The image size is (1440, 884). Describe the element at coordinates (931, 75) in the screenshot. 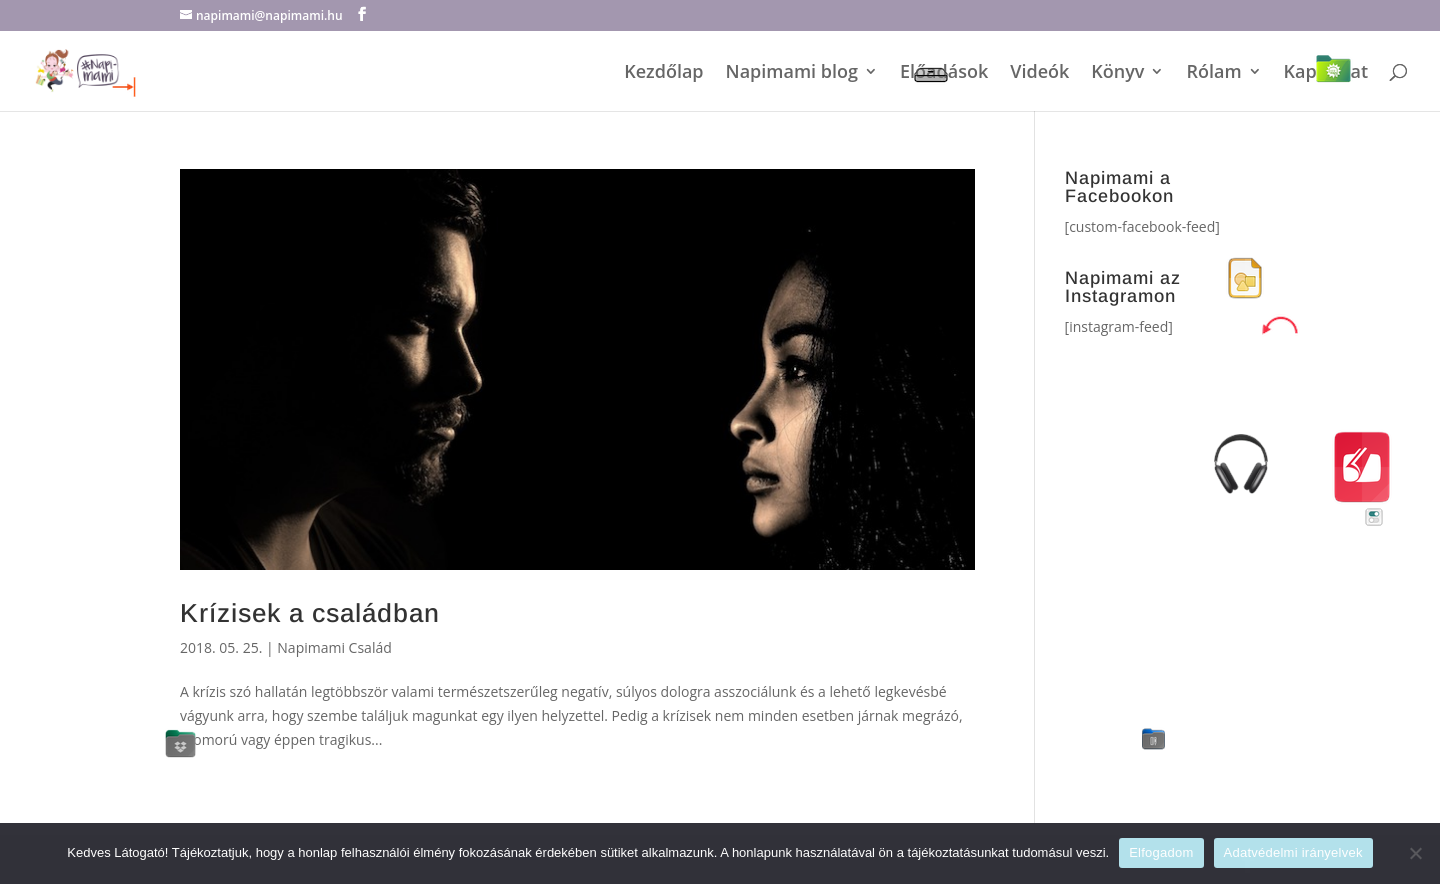

I see `mac mini device in finder sidebar` at that location.